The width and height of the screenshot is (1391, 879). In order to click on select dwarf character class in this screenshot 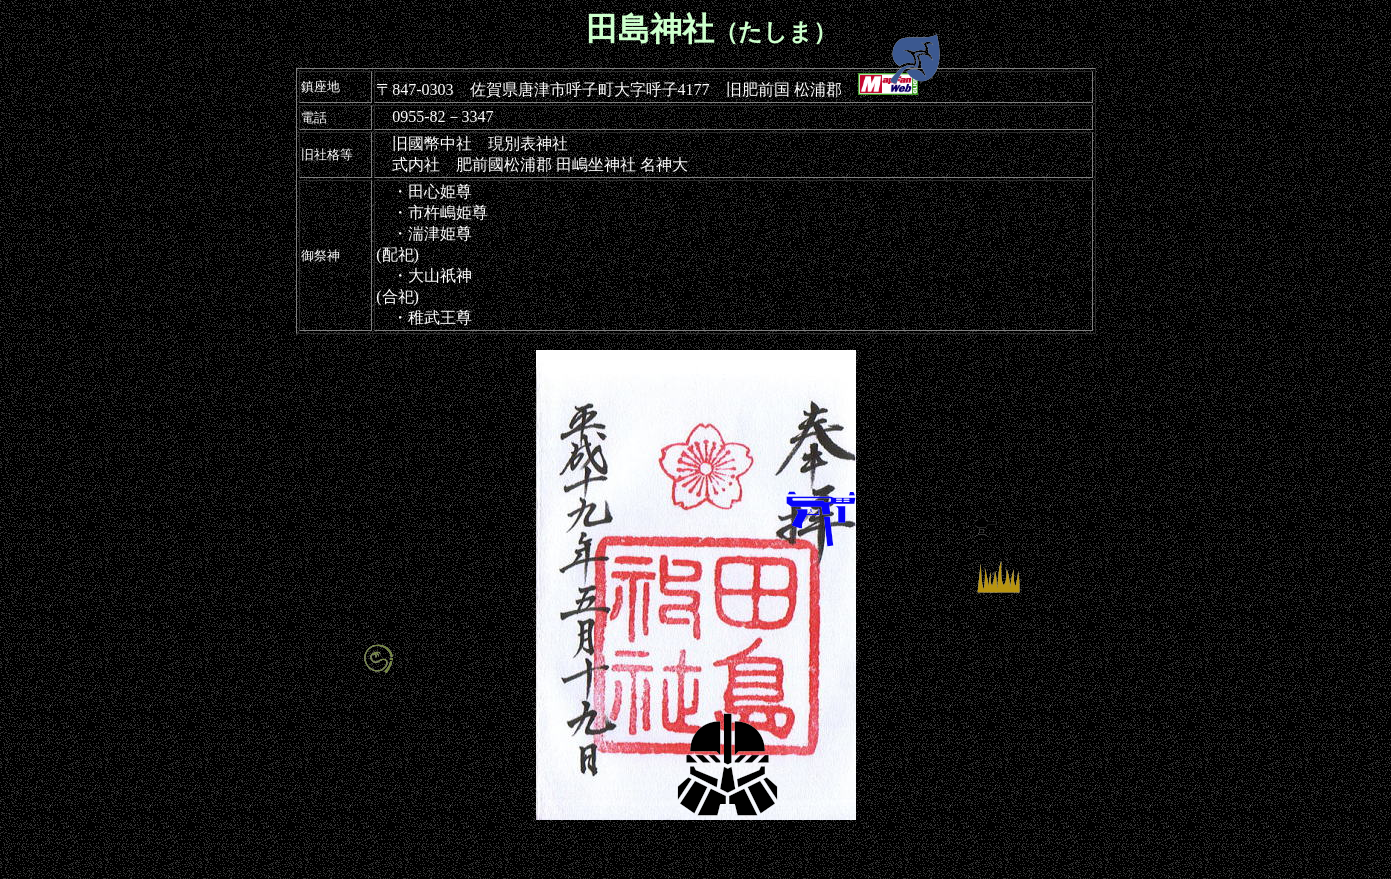, I will do `click(727, 764)`.